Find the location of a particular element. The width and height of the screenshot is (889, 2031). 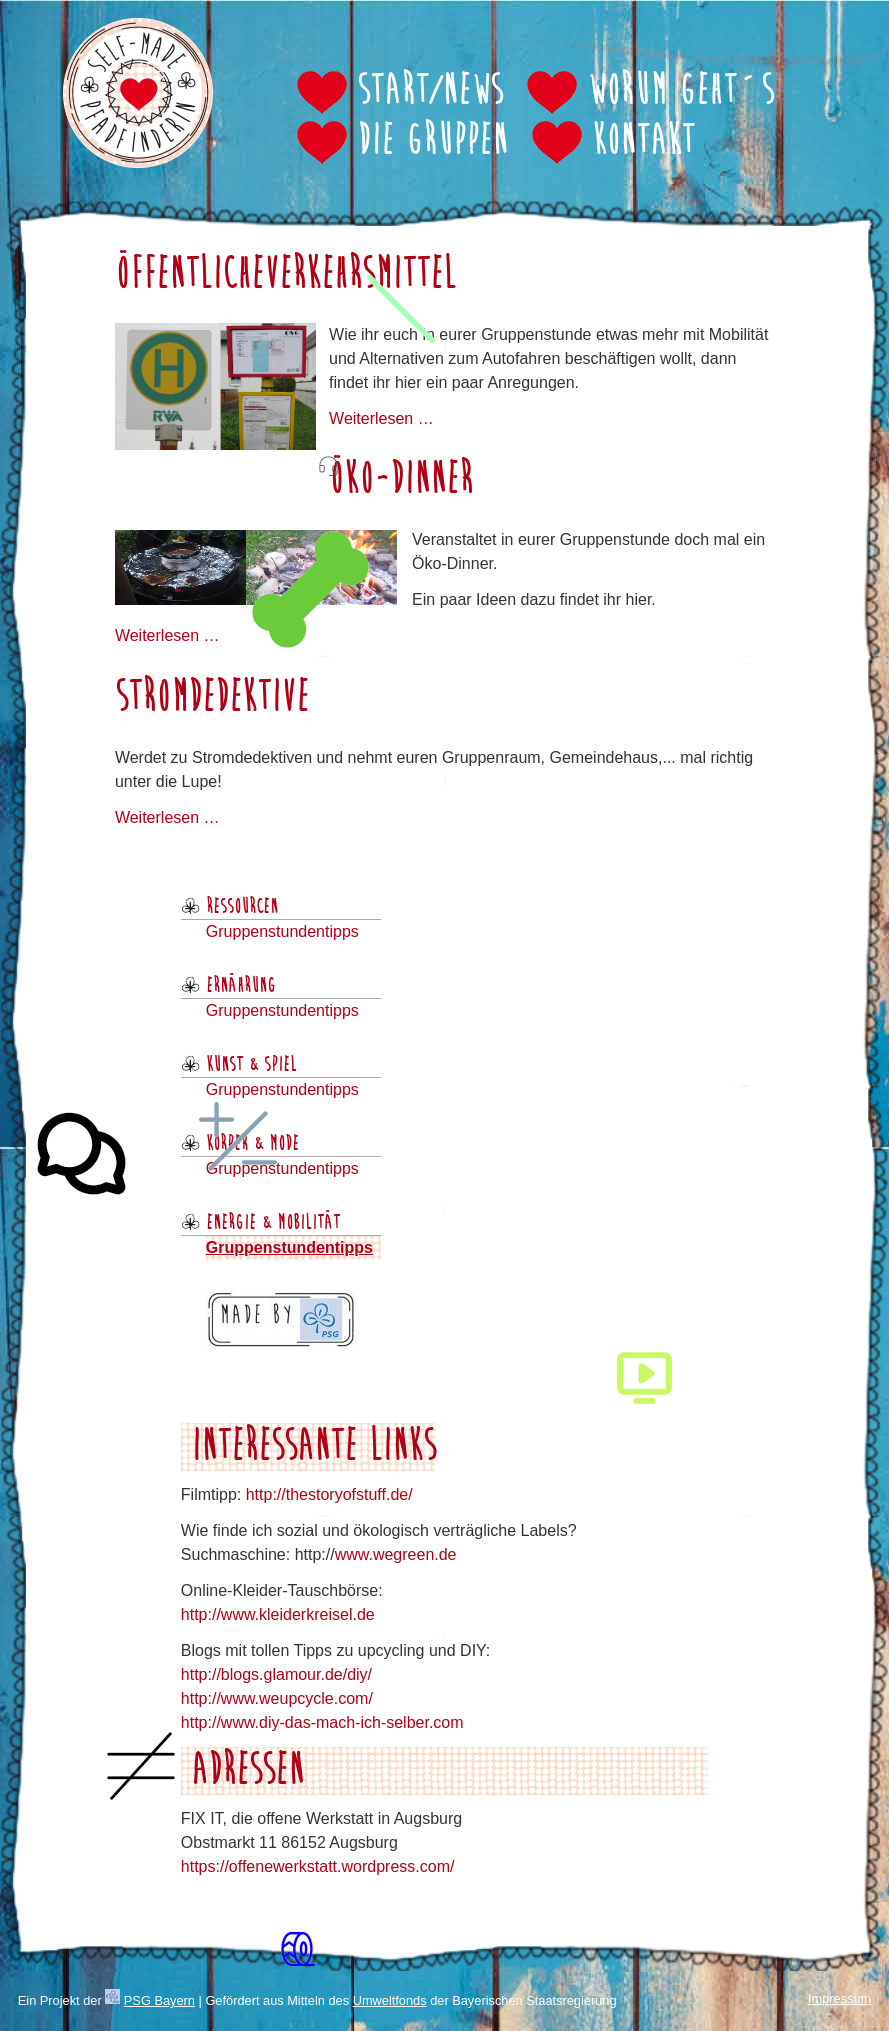

play video on monitor or screen is located at coordinates (644, 1375).